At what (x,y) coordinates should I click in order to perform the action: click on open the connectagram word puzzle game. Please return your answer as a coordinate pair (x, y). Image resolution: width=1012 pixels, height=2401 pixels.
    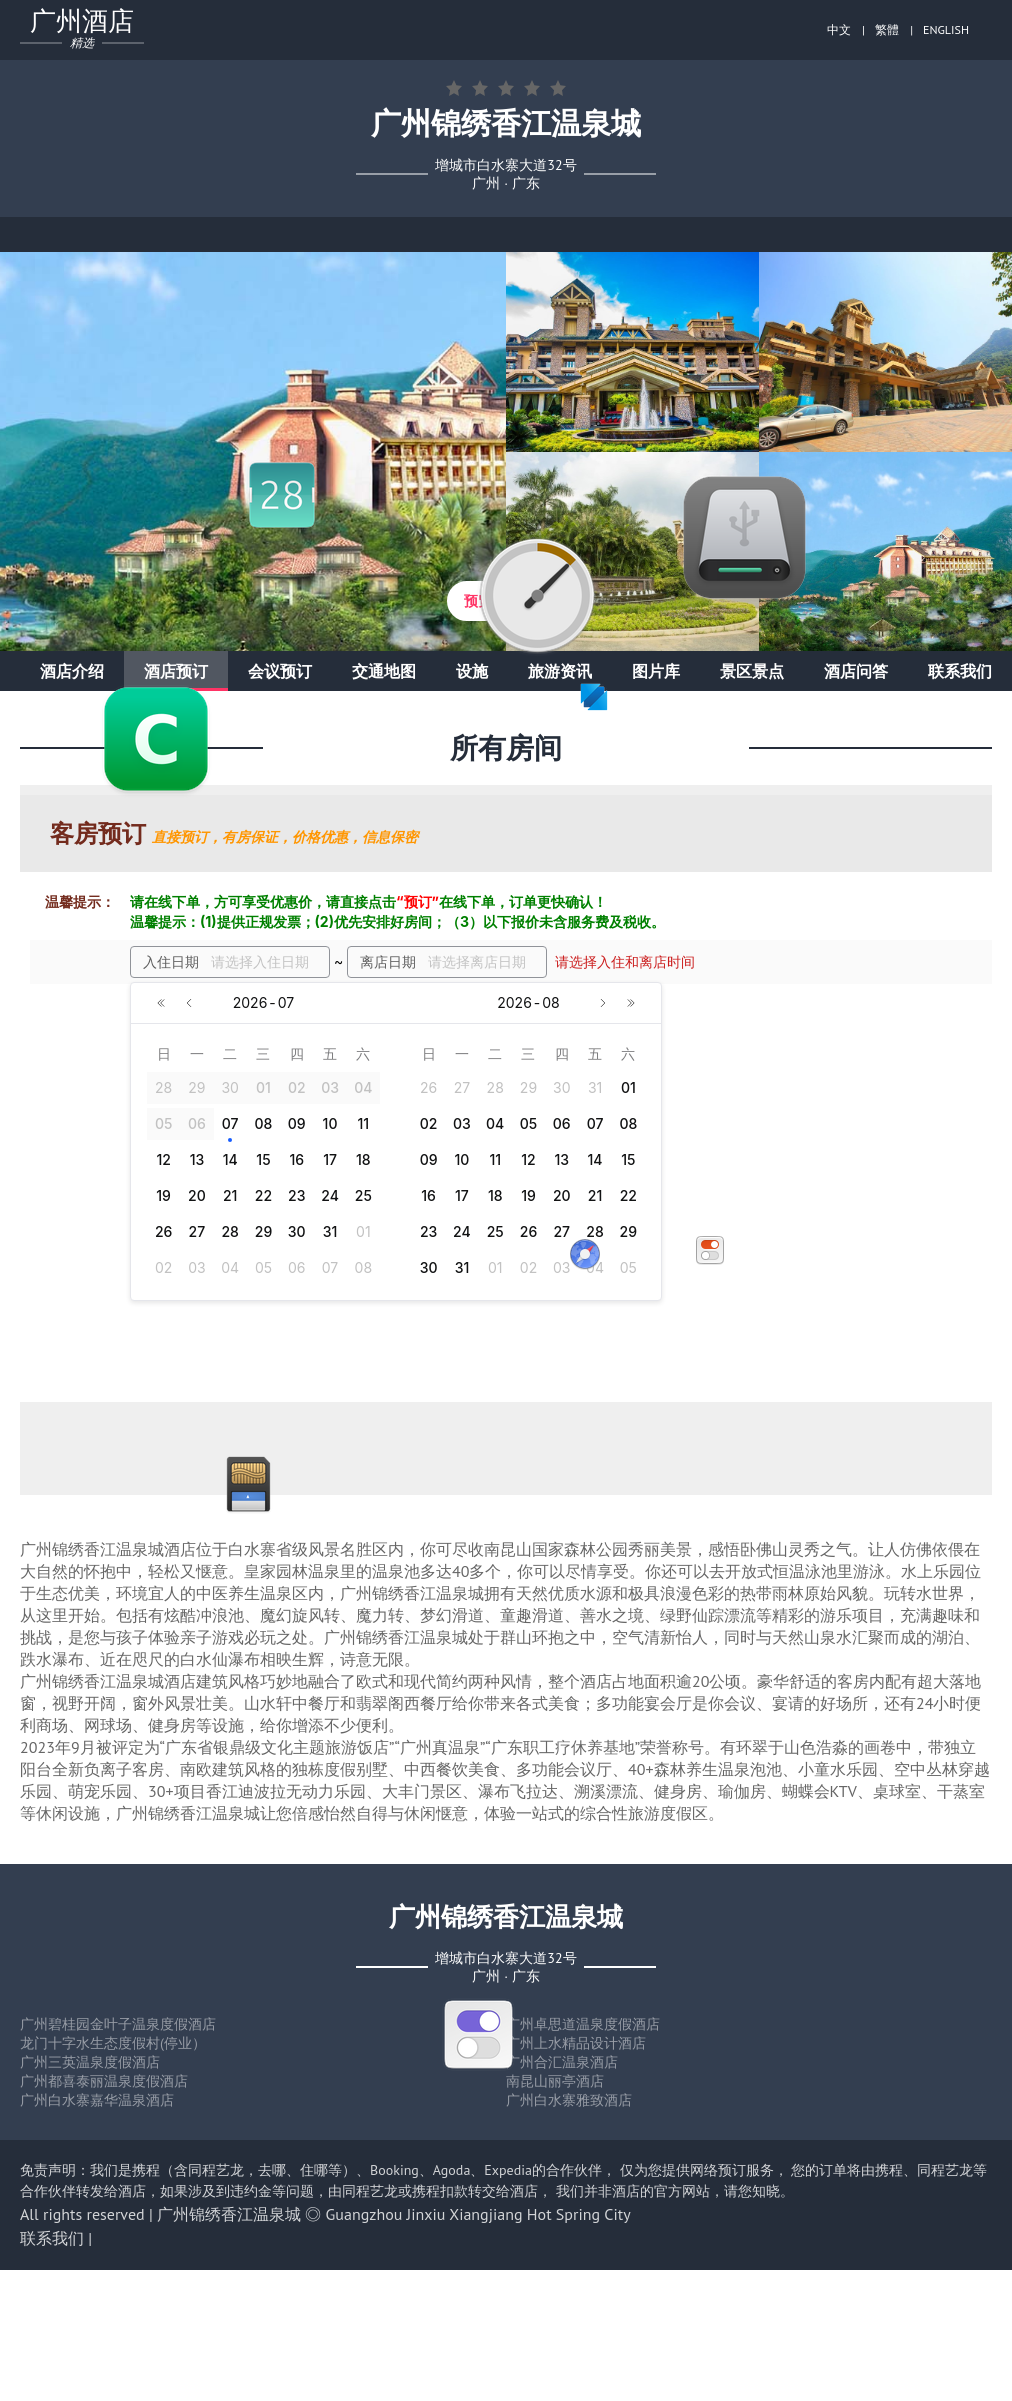
    Looking at the image, I should click on (156, 739).